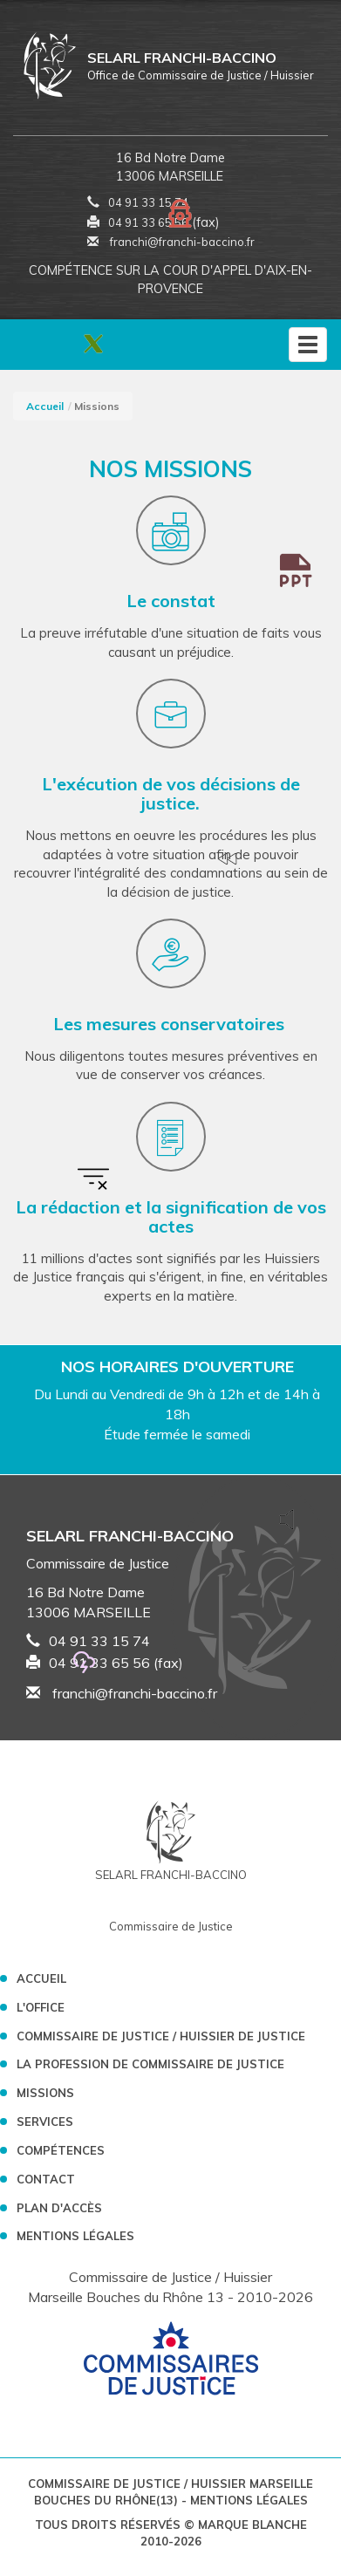 This screenshot has height=2576, width=341. Describe the element at coordinates (295, 571) in the screenshot. I see `open a PowerPoint presentation file` at that location.